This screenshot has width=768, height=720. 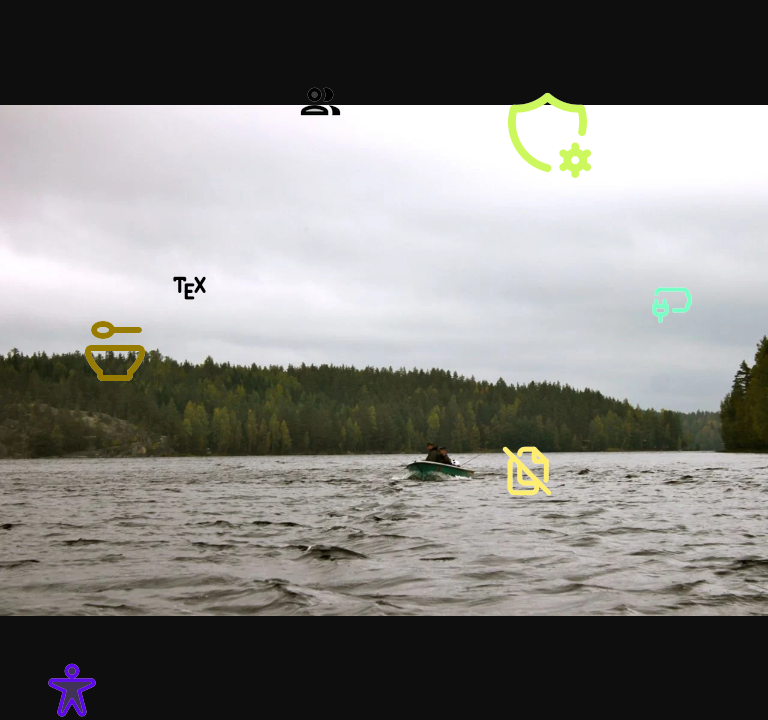 I want to click on files are unavailable or inaccessible, so click(x=527, y=471).